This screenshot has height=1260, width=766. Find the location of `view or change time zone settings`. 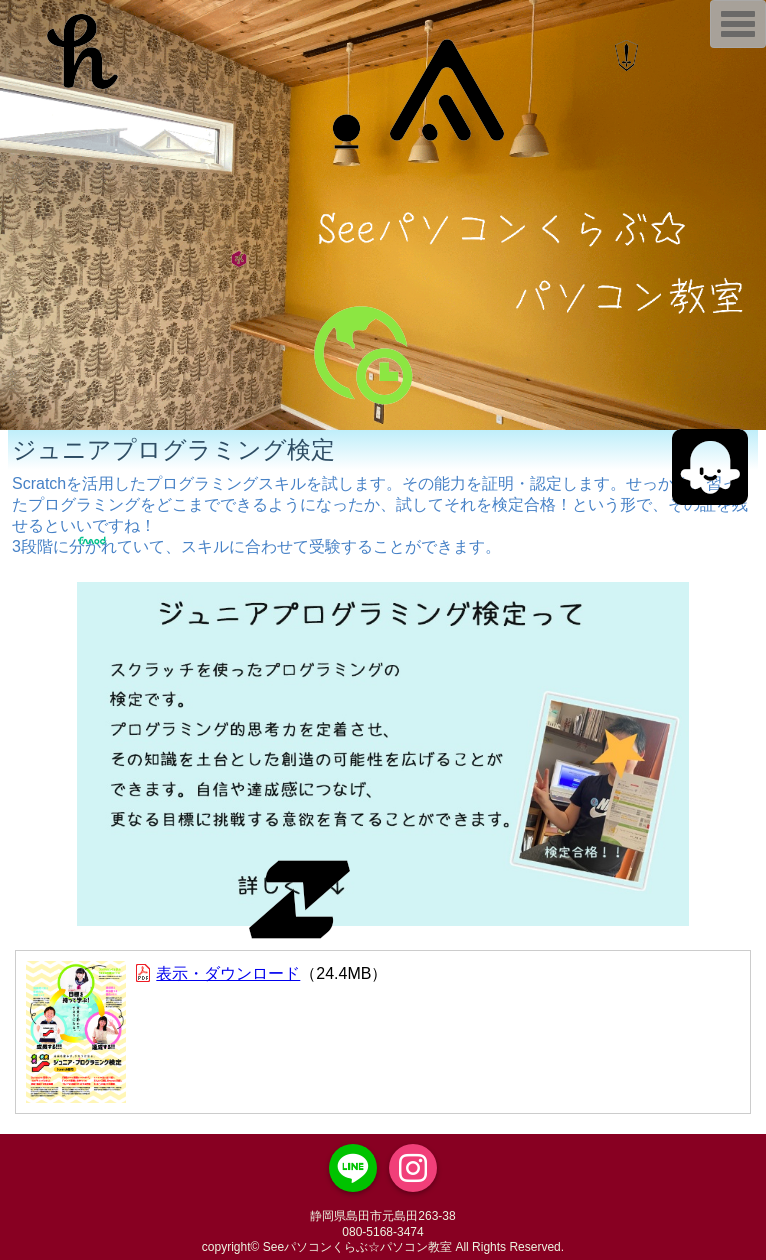

view or change time zone settings is located at coordinates (361, 353).